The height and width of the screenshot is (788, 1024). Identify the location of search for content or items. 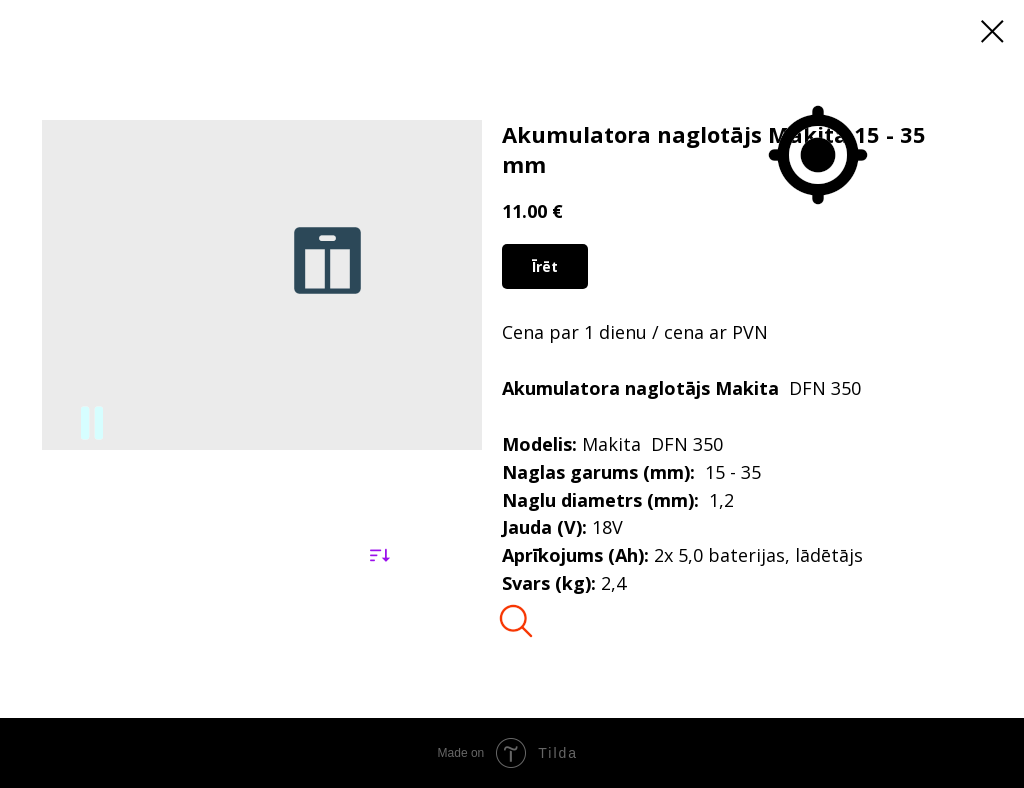
(516, 621).